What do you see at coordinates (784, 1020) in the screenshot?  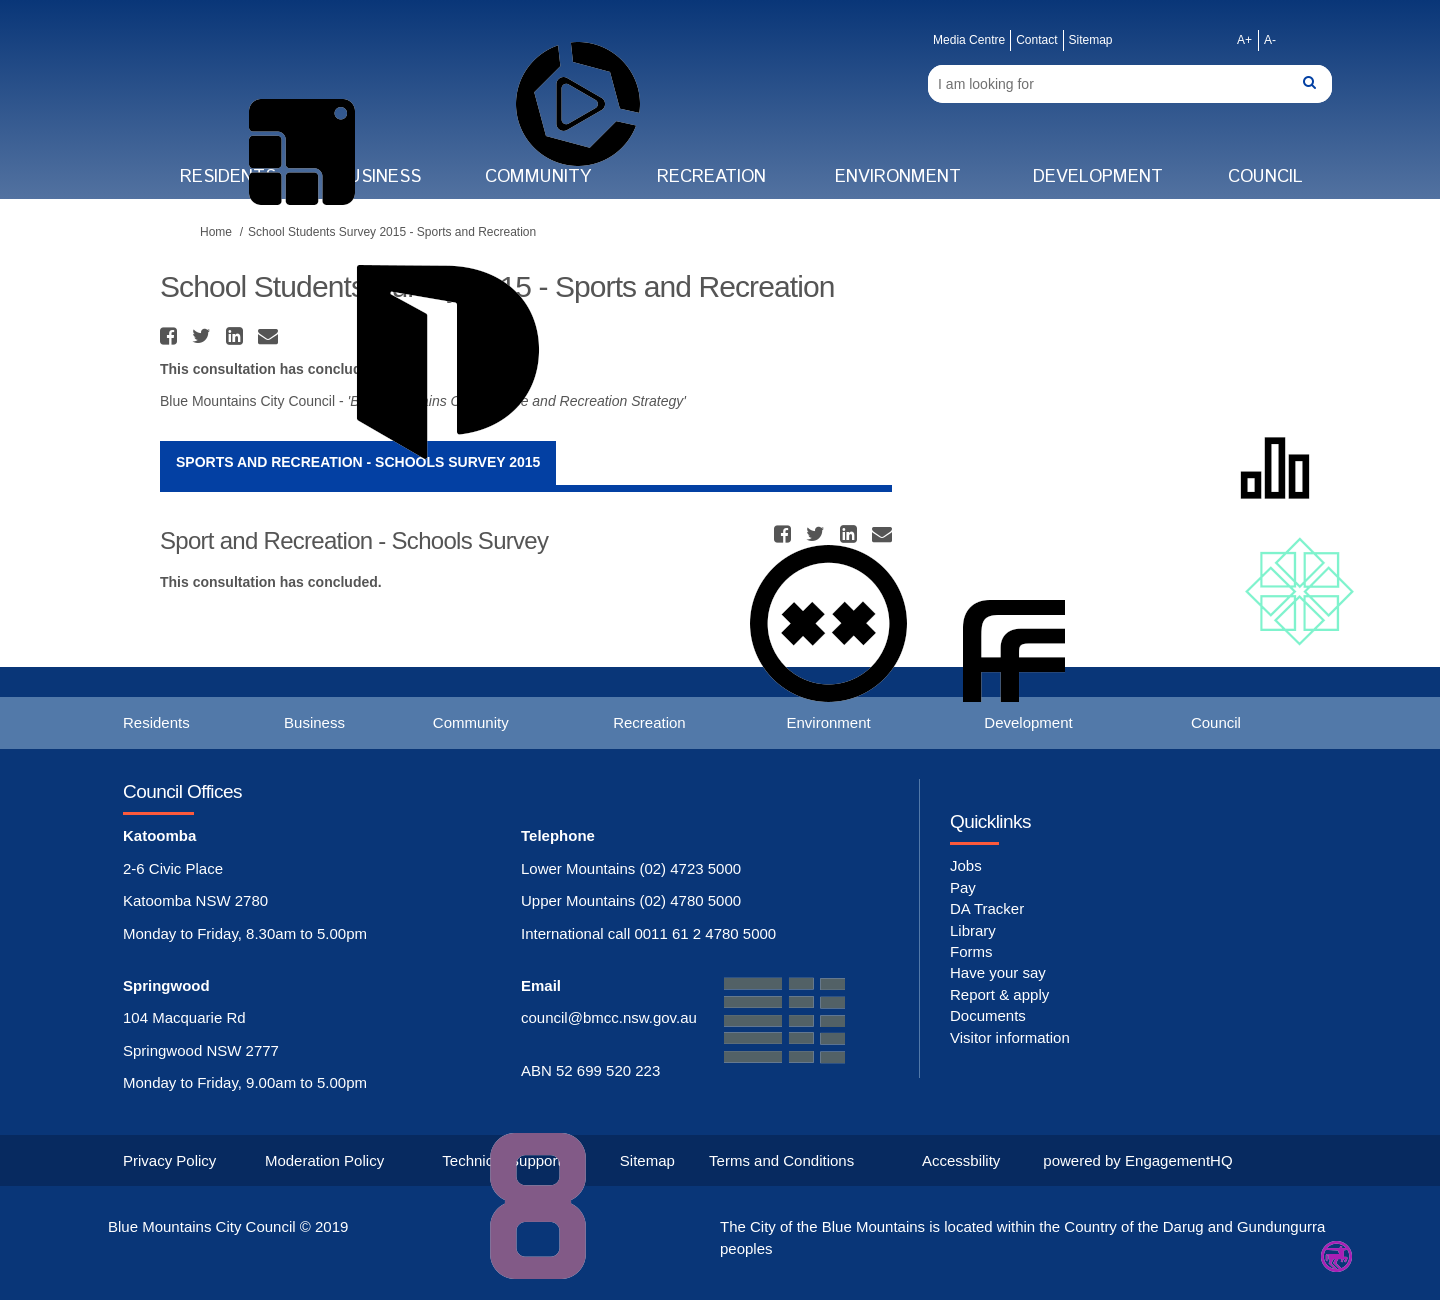 I see `visit server fault community` at bounding box center [784, 1020].